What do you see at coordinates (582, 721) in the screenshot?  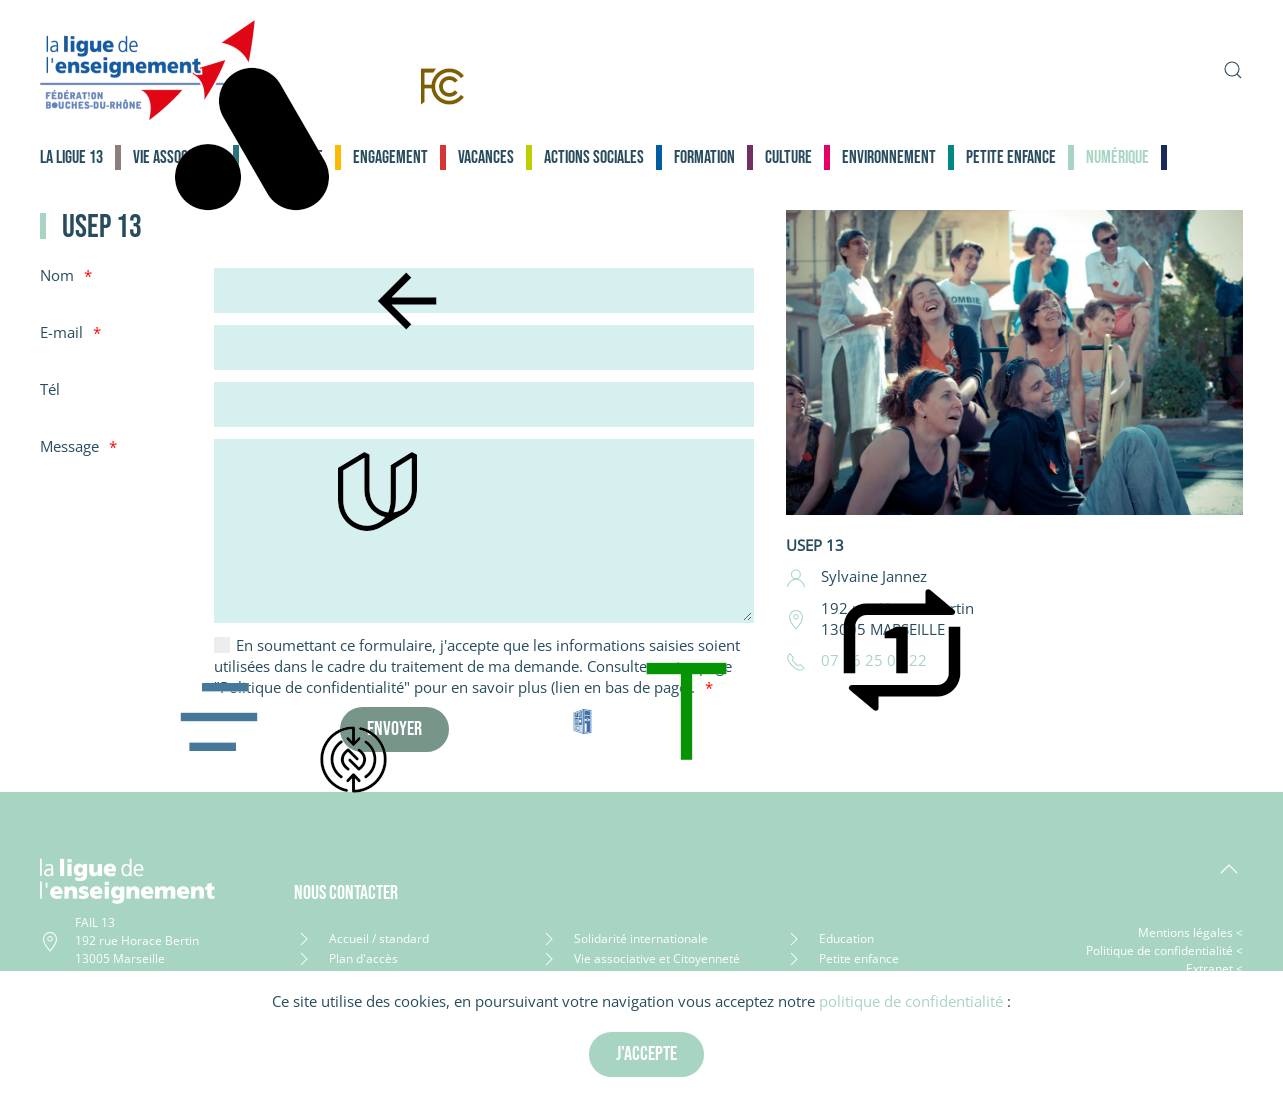 I see `visit PCGamingWiki website` at bounding box center [582, 721].